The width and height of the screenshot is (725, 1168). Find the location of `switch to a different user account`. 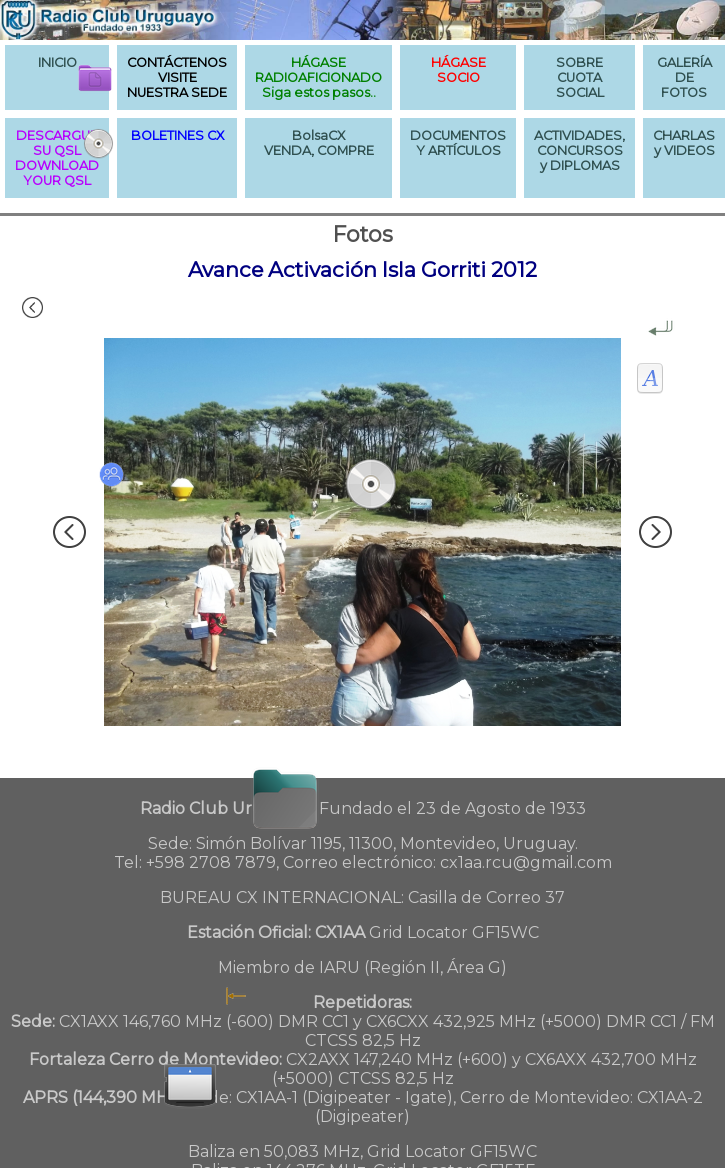

switch to a different user account is located at coordinates (111, 474).